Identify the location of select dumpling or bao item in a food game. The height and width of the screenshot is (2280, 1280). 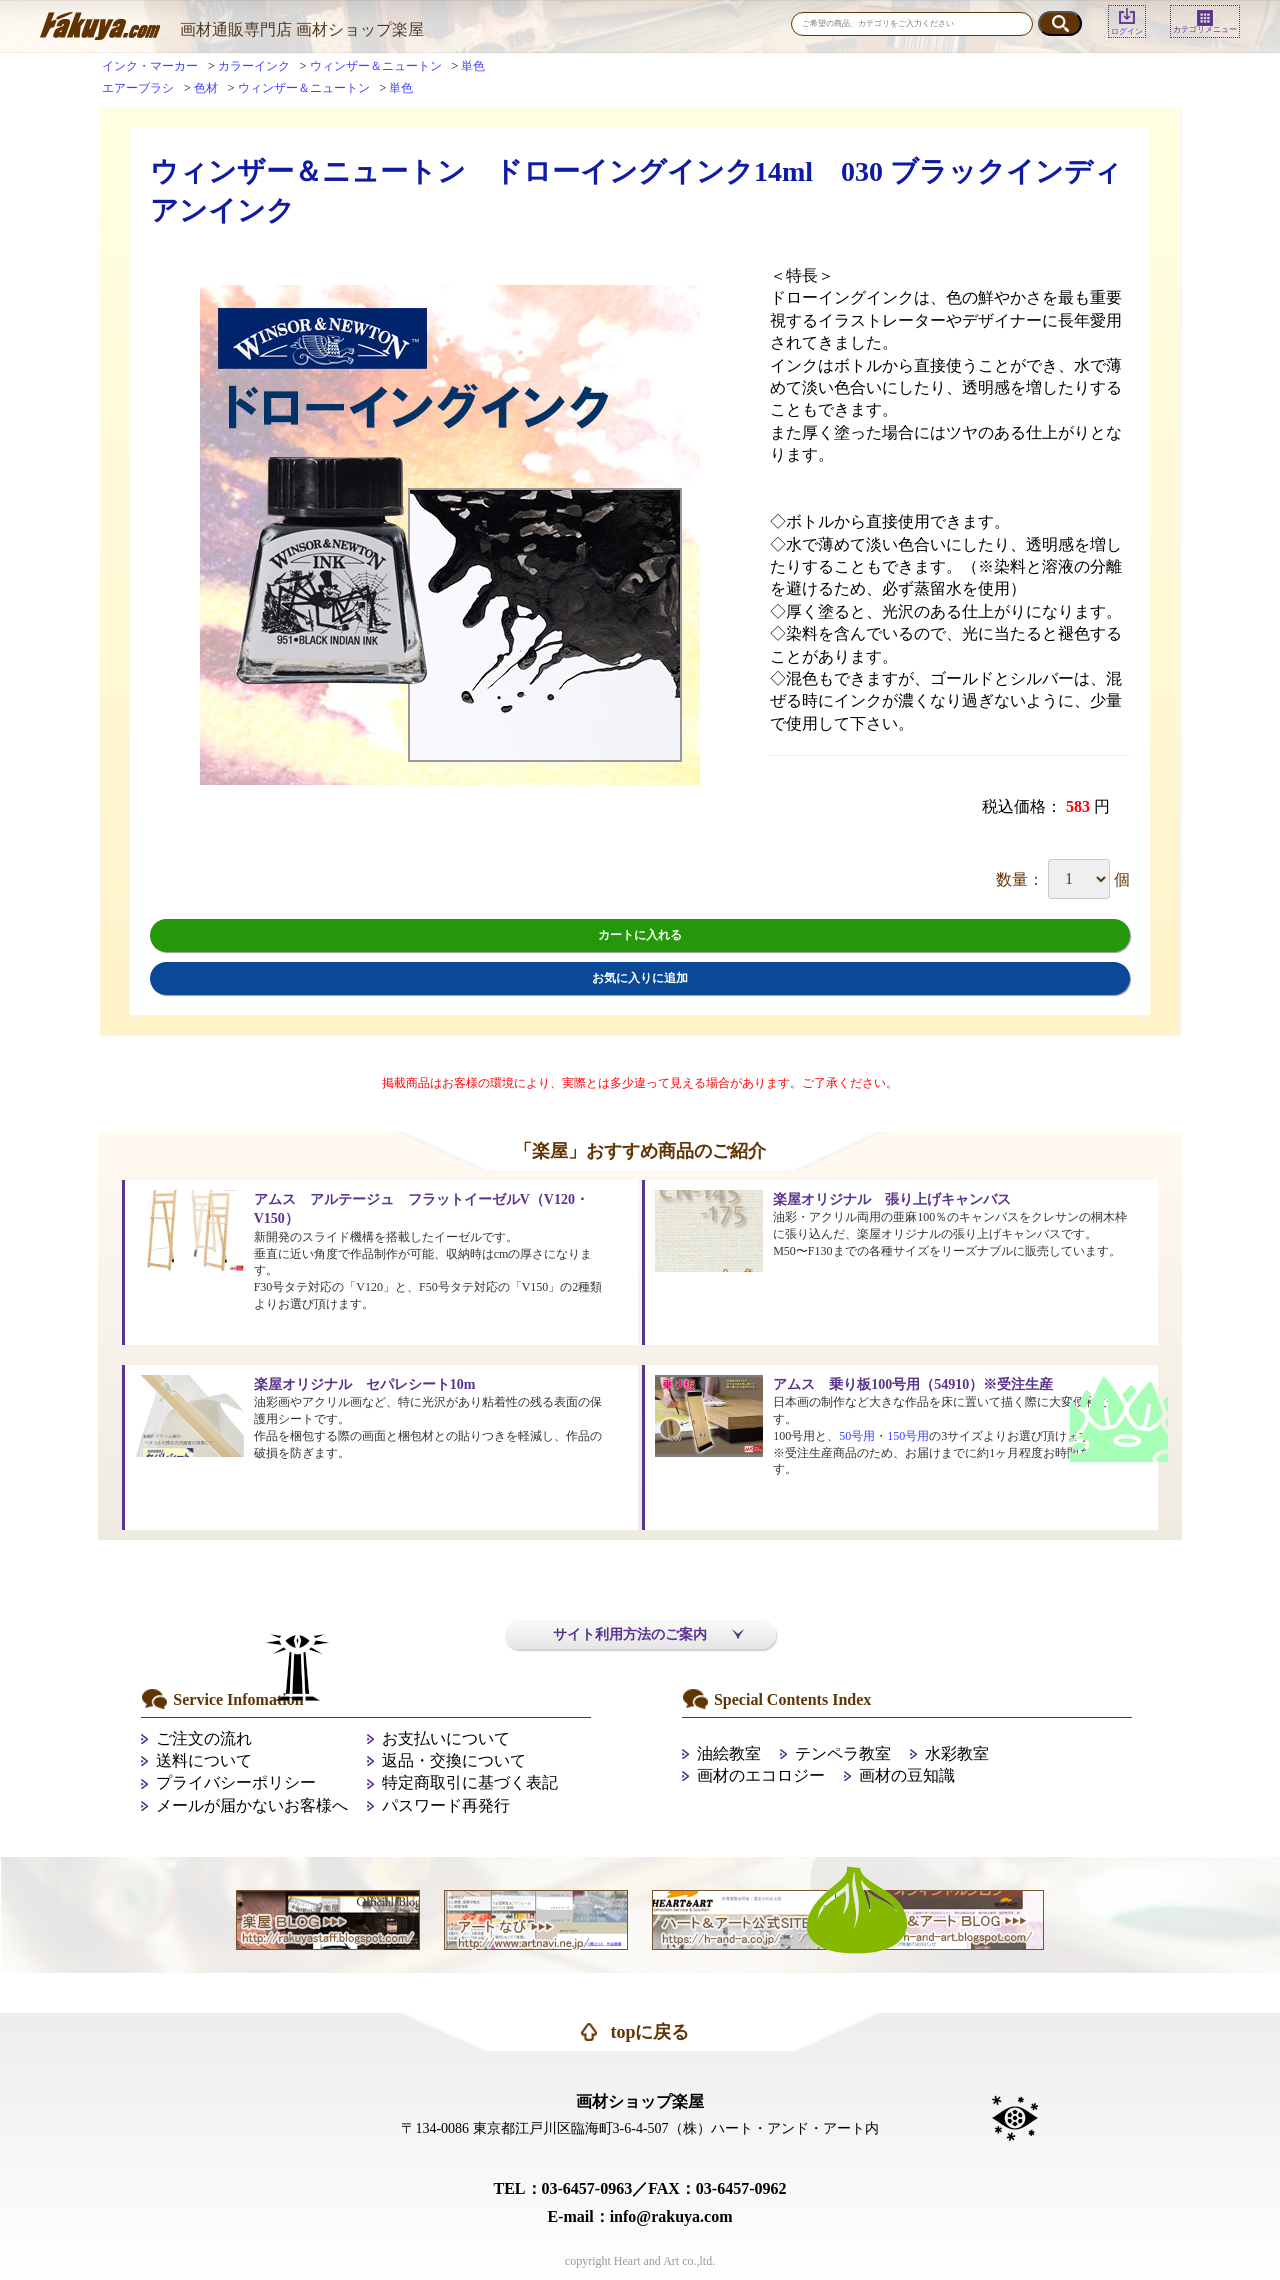
(857, 1910).